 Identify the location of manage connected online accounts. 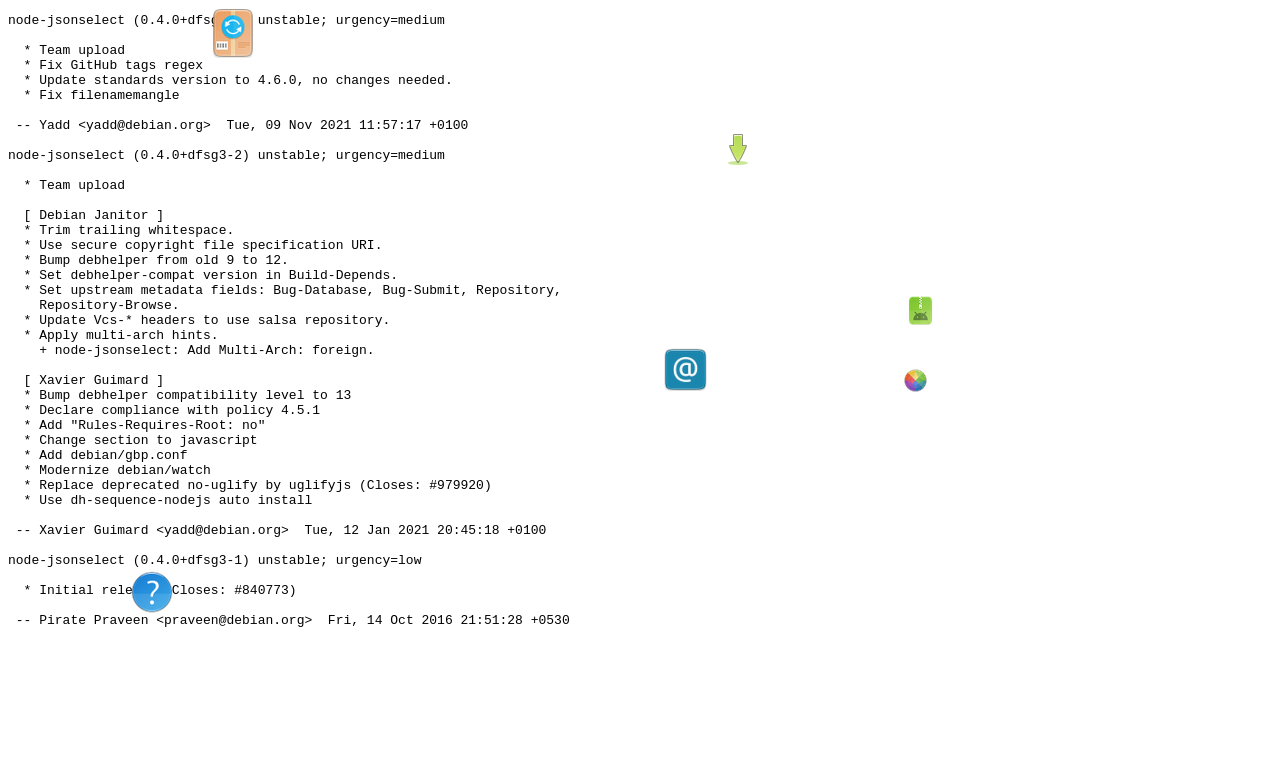
(685, 369).